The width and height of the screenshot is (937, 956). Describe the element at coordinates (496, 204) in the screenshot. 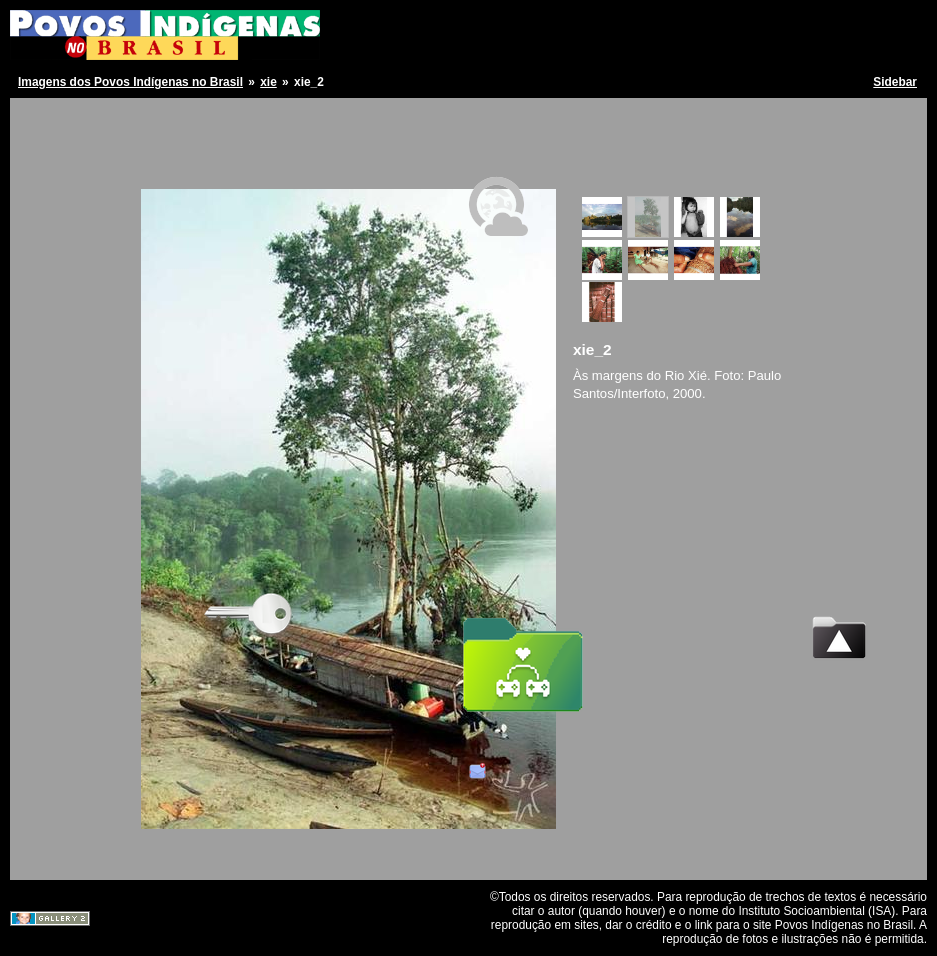

I see `indicates partly cloudy night weather conditions` at that location.